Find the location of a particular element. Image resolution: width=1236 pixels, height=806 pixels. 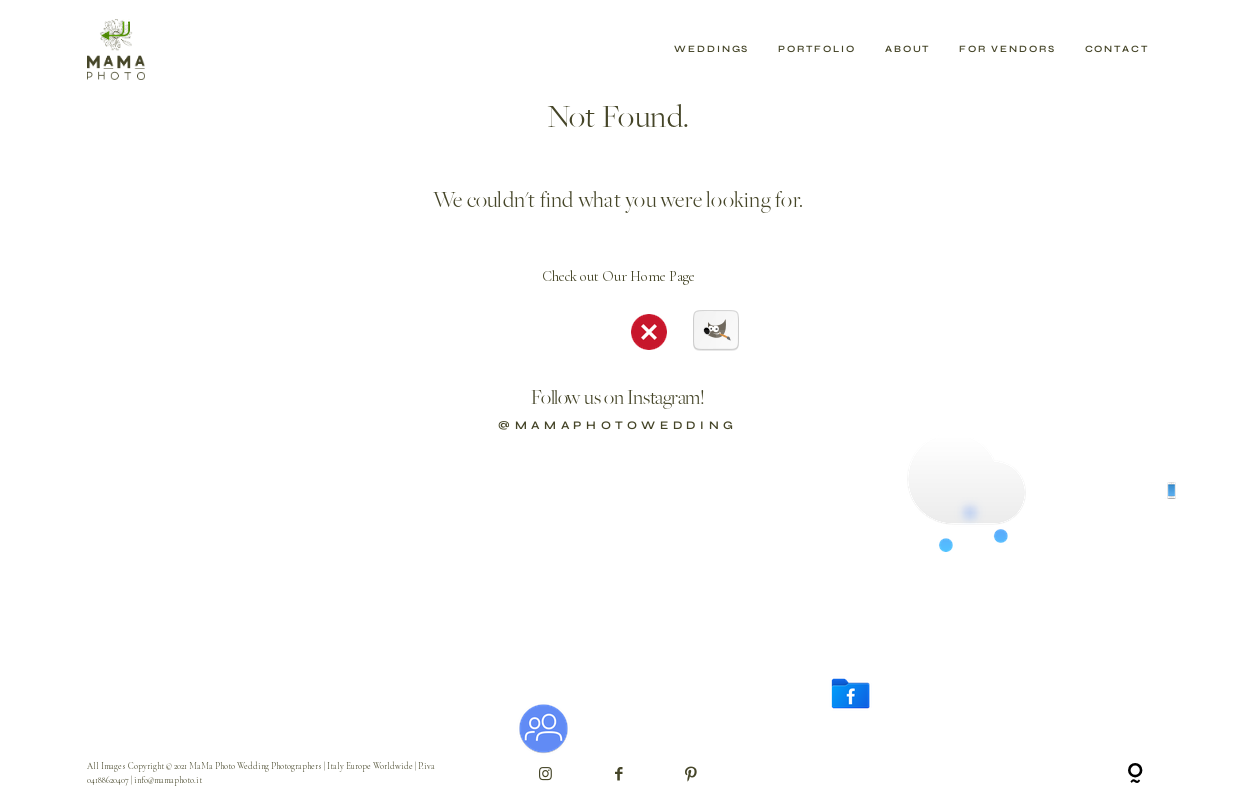

open folder containing facebook-related files is located at coordinates (850, 694).